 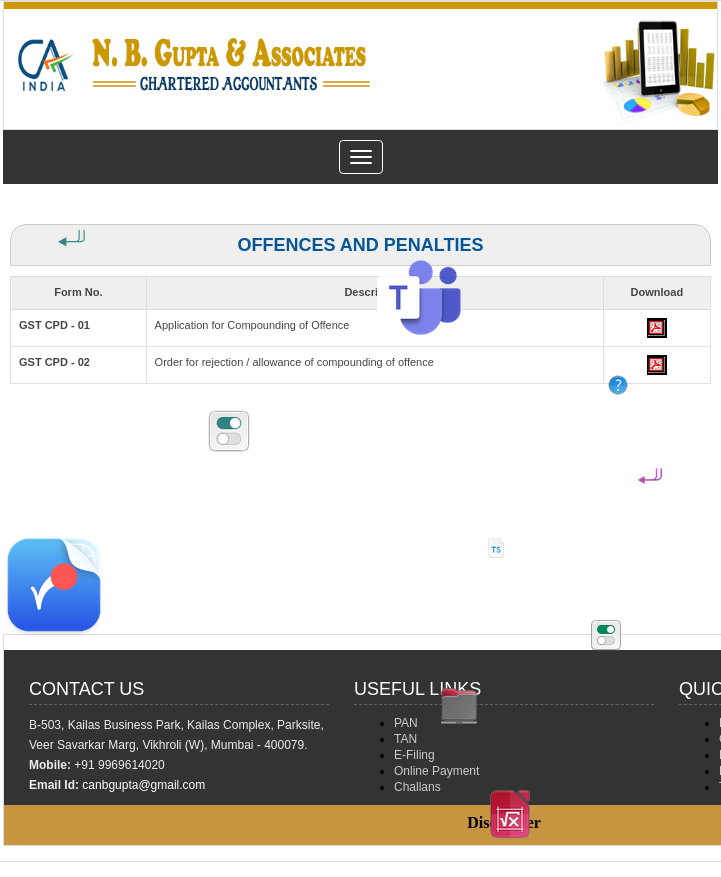 What do you see at coordinates (618, 385) in the screenshot?
I see `open help documentation` at bounding box center [618, 385].